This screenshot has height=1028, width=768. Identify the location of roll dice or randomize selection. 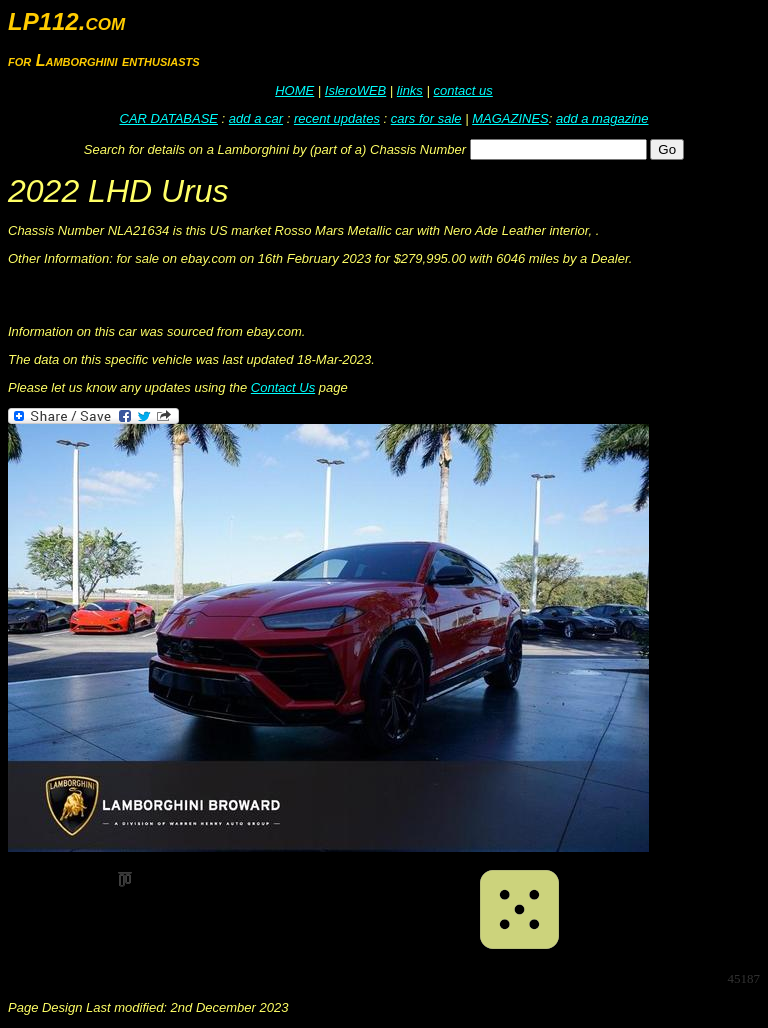
(519, 909).